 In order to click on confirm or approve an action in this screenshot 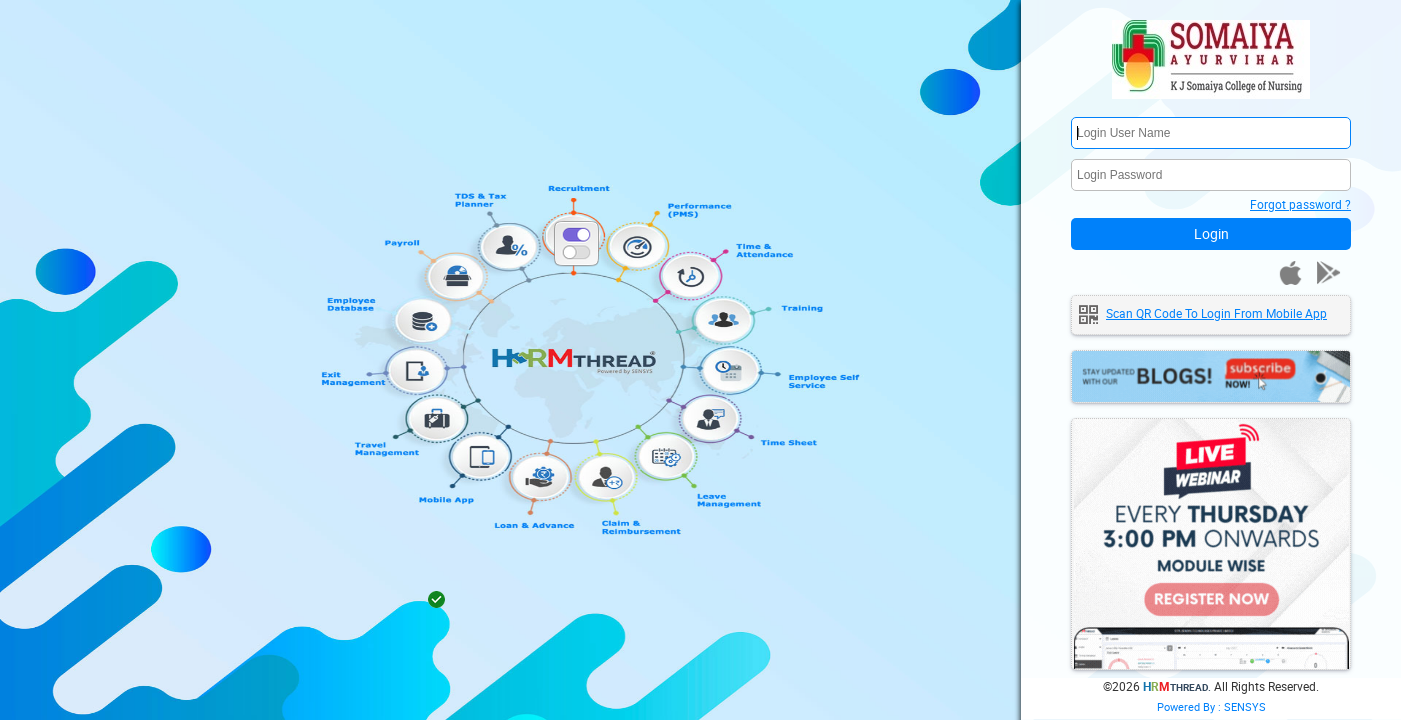, I will do `click(436, 599)`.